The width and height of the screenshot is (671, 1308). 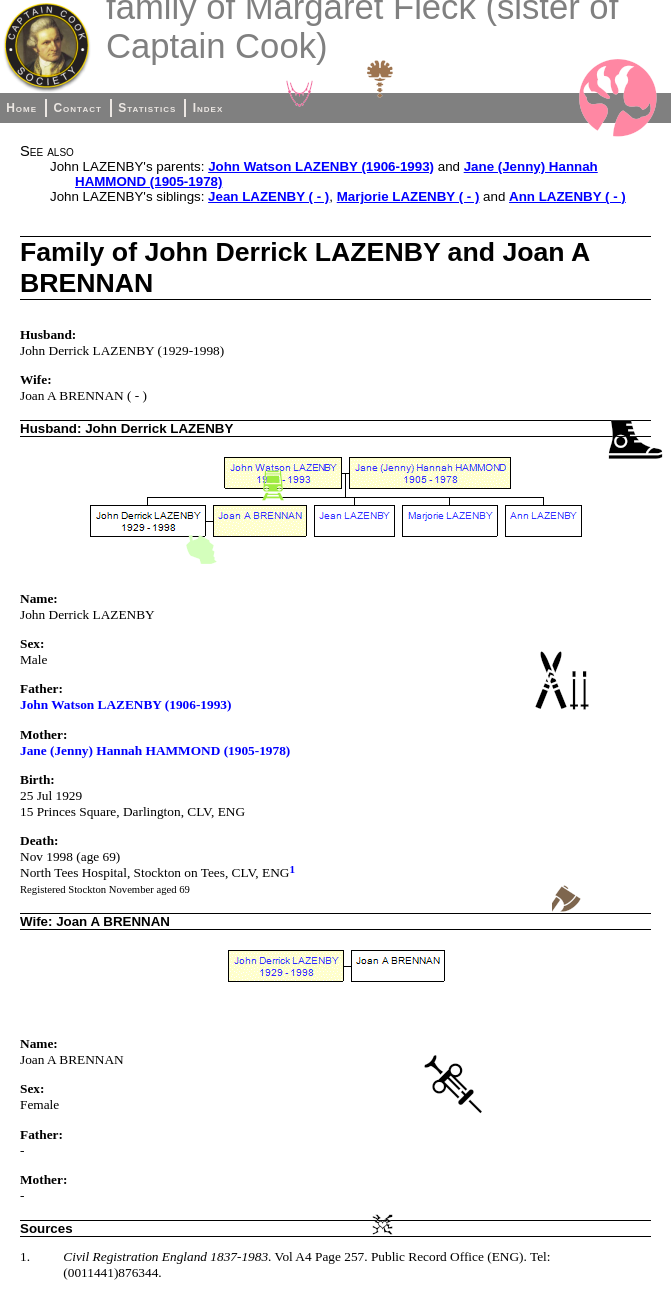 I want to click on browse footwear or shoe products, so click(x=635, y=439).